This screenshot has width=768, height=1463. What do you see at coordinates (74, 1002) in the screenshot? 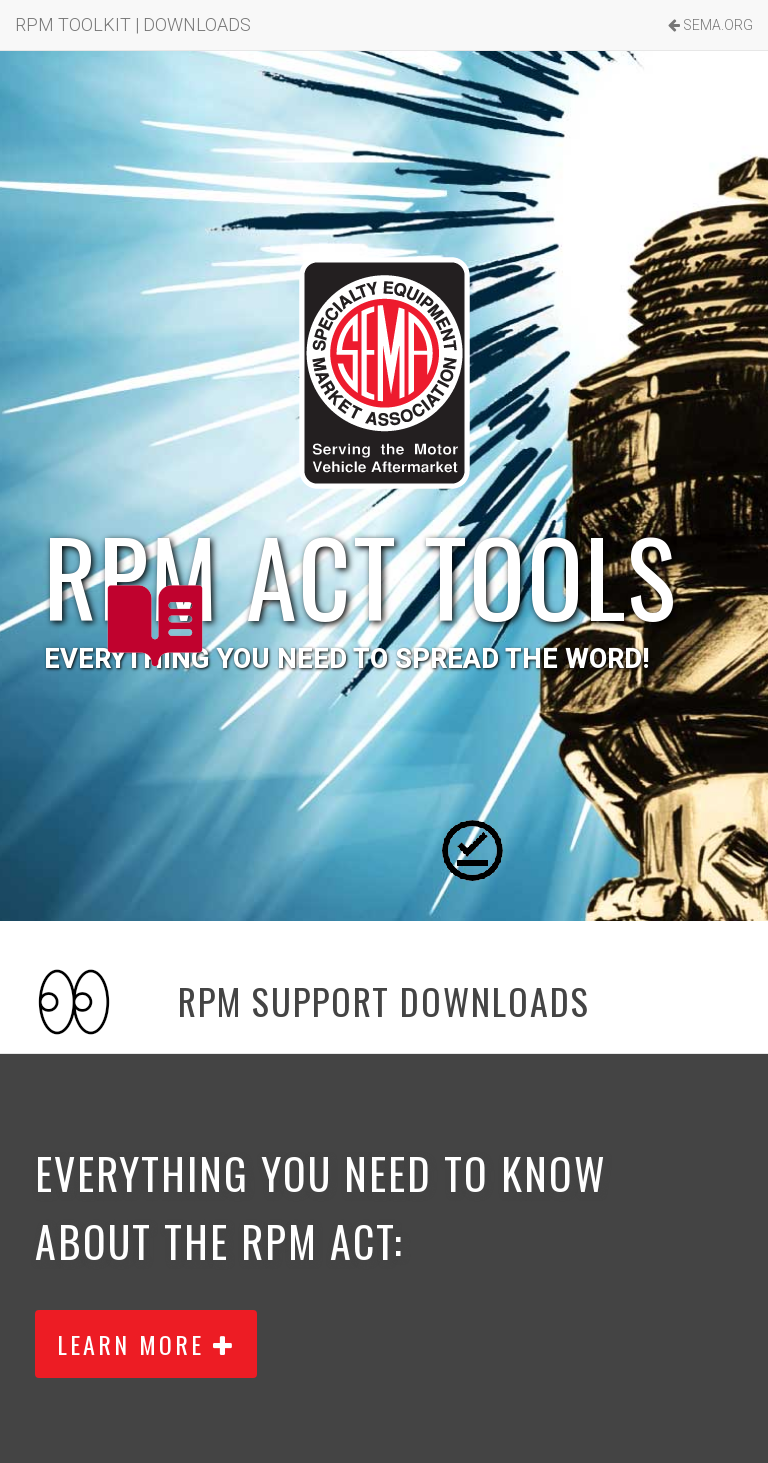
I see `view who has seen your content` at bounding box center [74, 1002].